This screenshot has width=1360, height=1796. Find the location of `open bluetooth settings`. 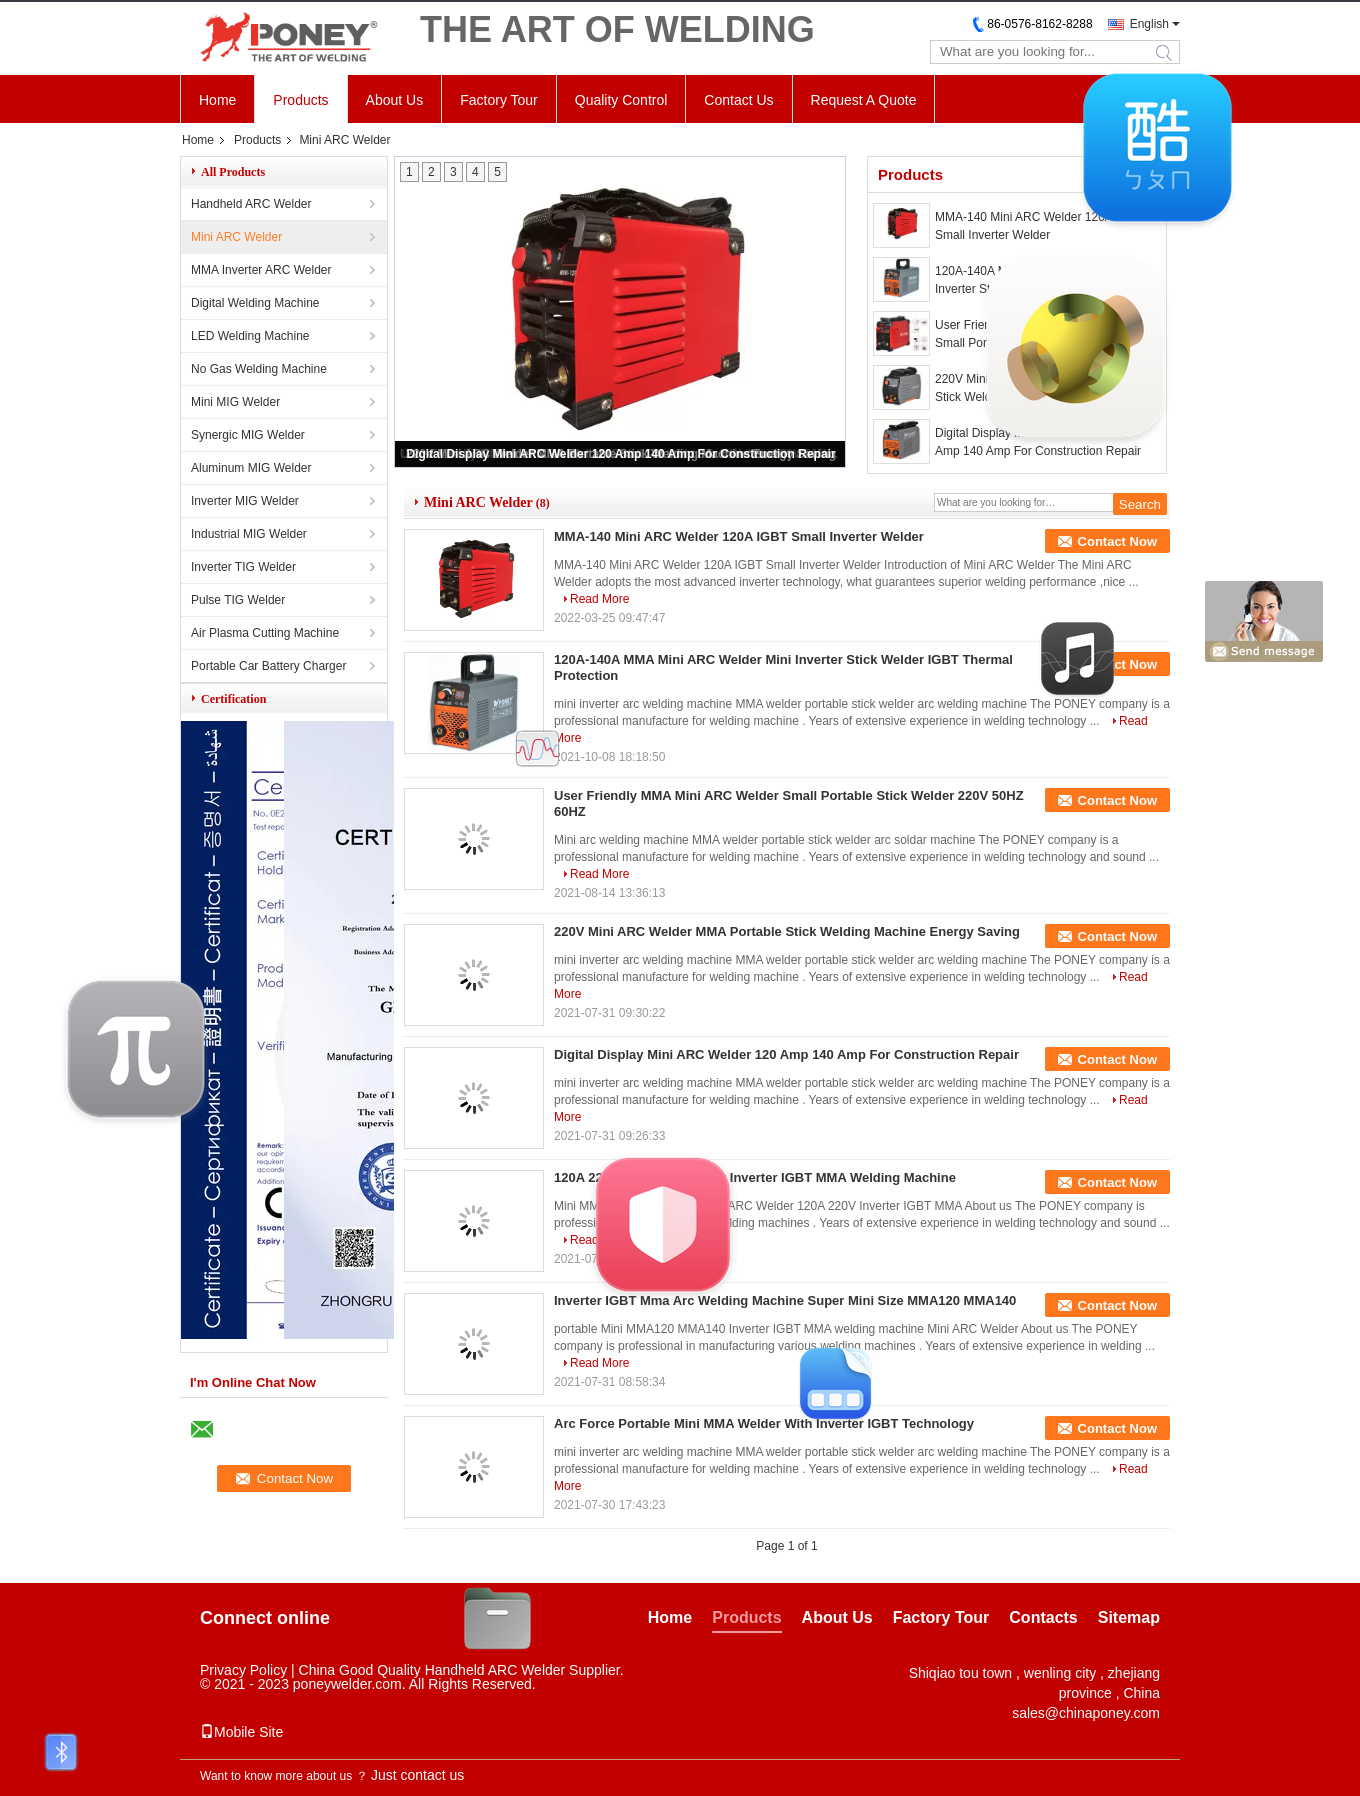

open bluetooth settings is located at coordinates (61, 1752).